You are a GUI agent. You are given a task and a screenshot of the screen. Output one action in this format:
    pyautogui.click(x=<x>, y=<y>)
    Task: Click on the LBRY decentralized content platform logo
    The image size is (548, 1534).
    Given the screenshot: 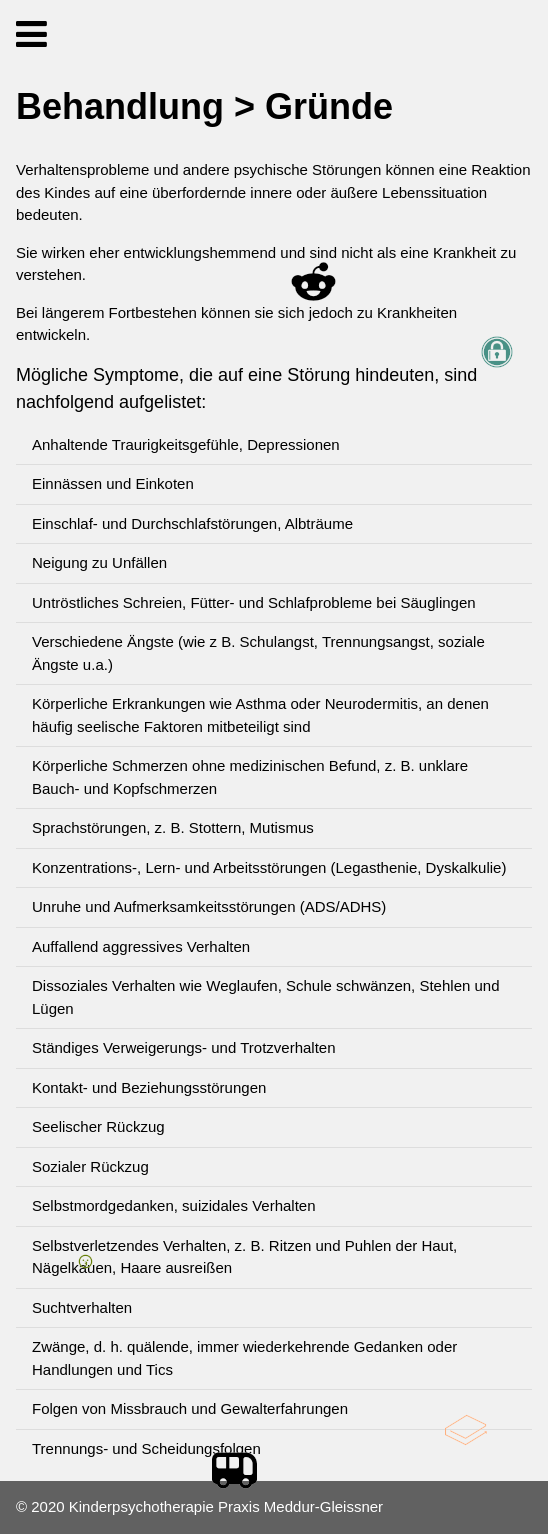 What is the action you would take?
    pyautogui.click(x=466, y=1430)
    